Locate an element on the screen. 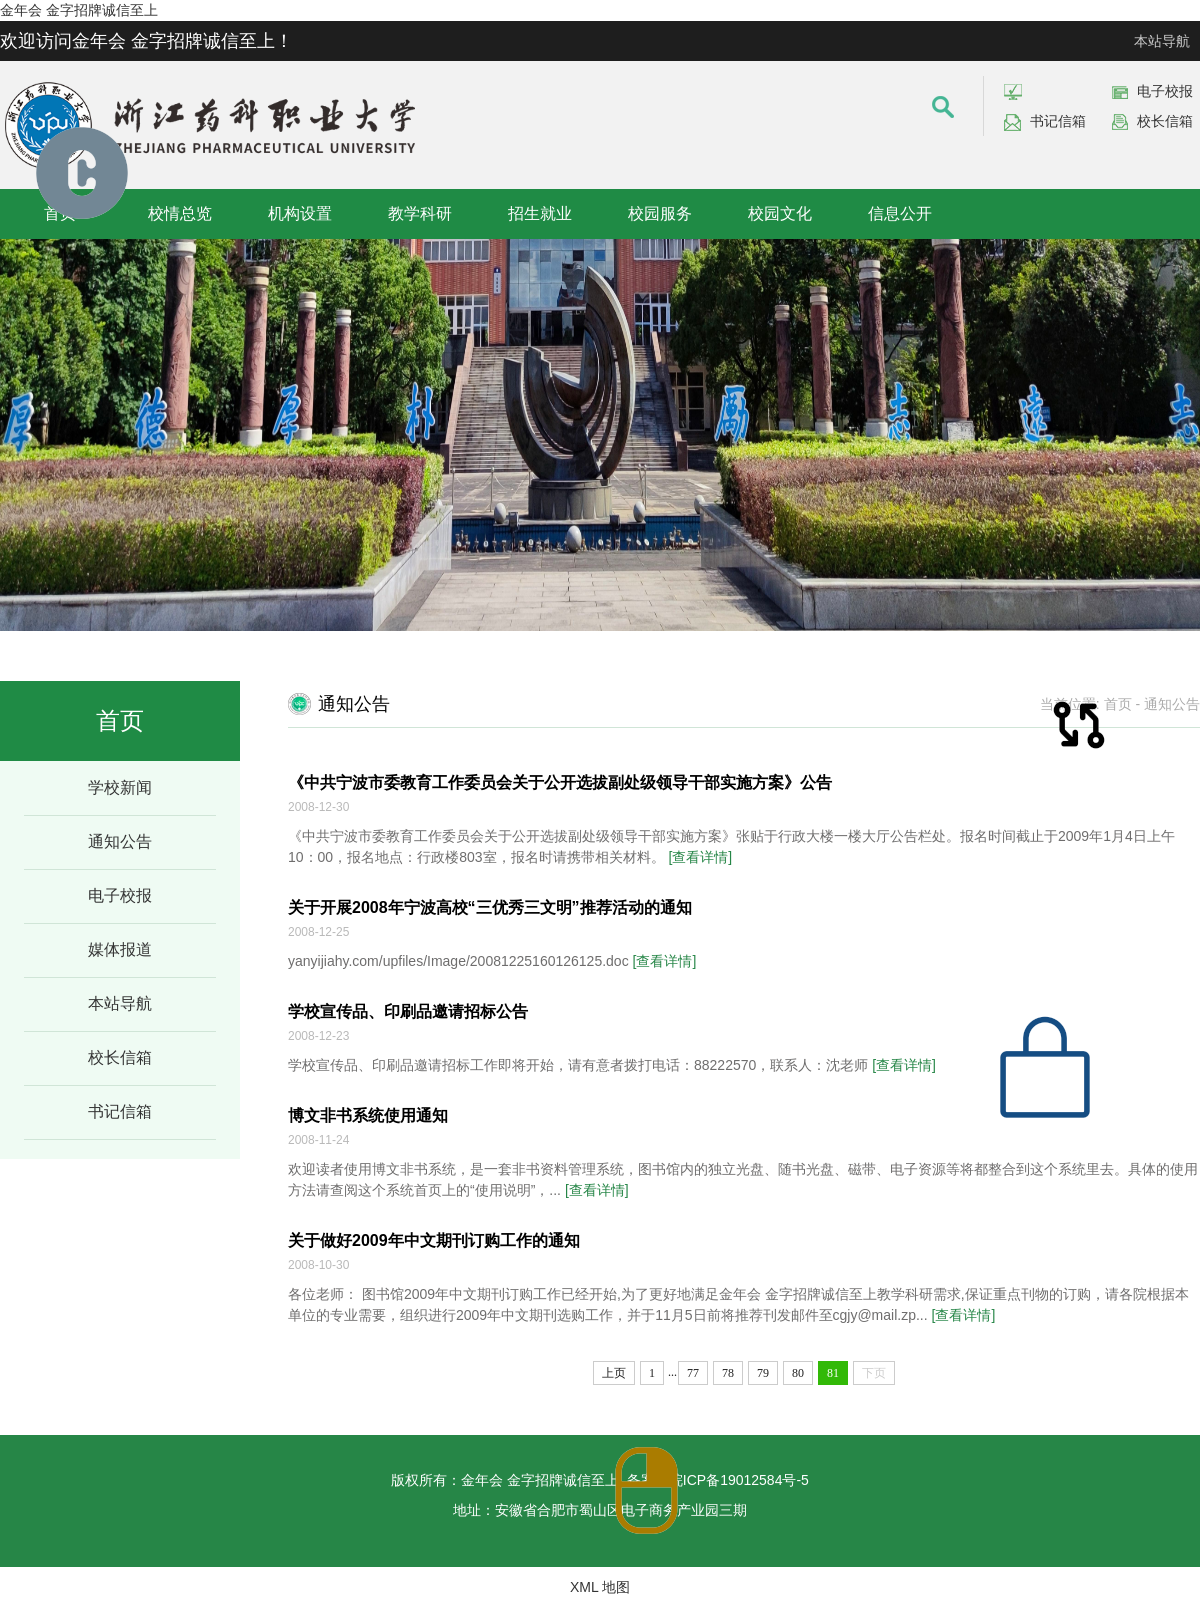  indicates copyright status is located at coordinates (82, 173).